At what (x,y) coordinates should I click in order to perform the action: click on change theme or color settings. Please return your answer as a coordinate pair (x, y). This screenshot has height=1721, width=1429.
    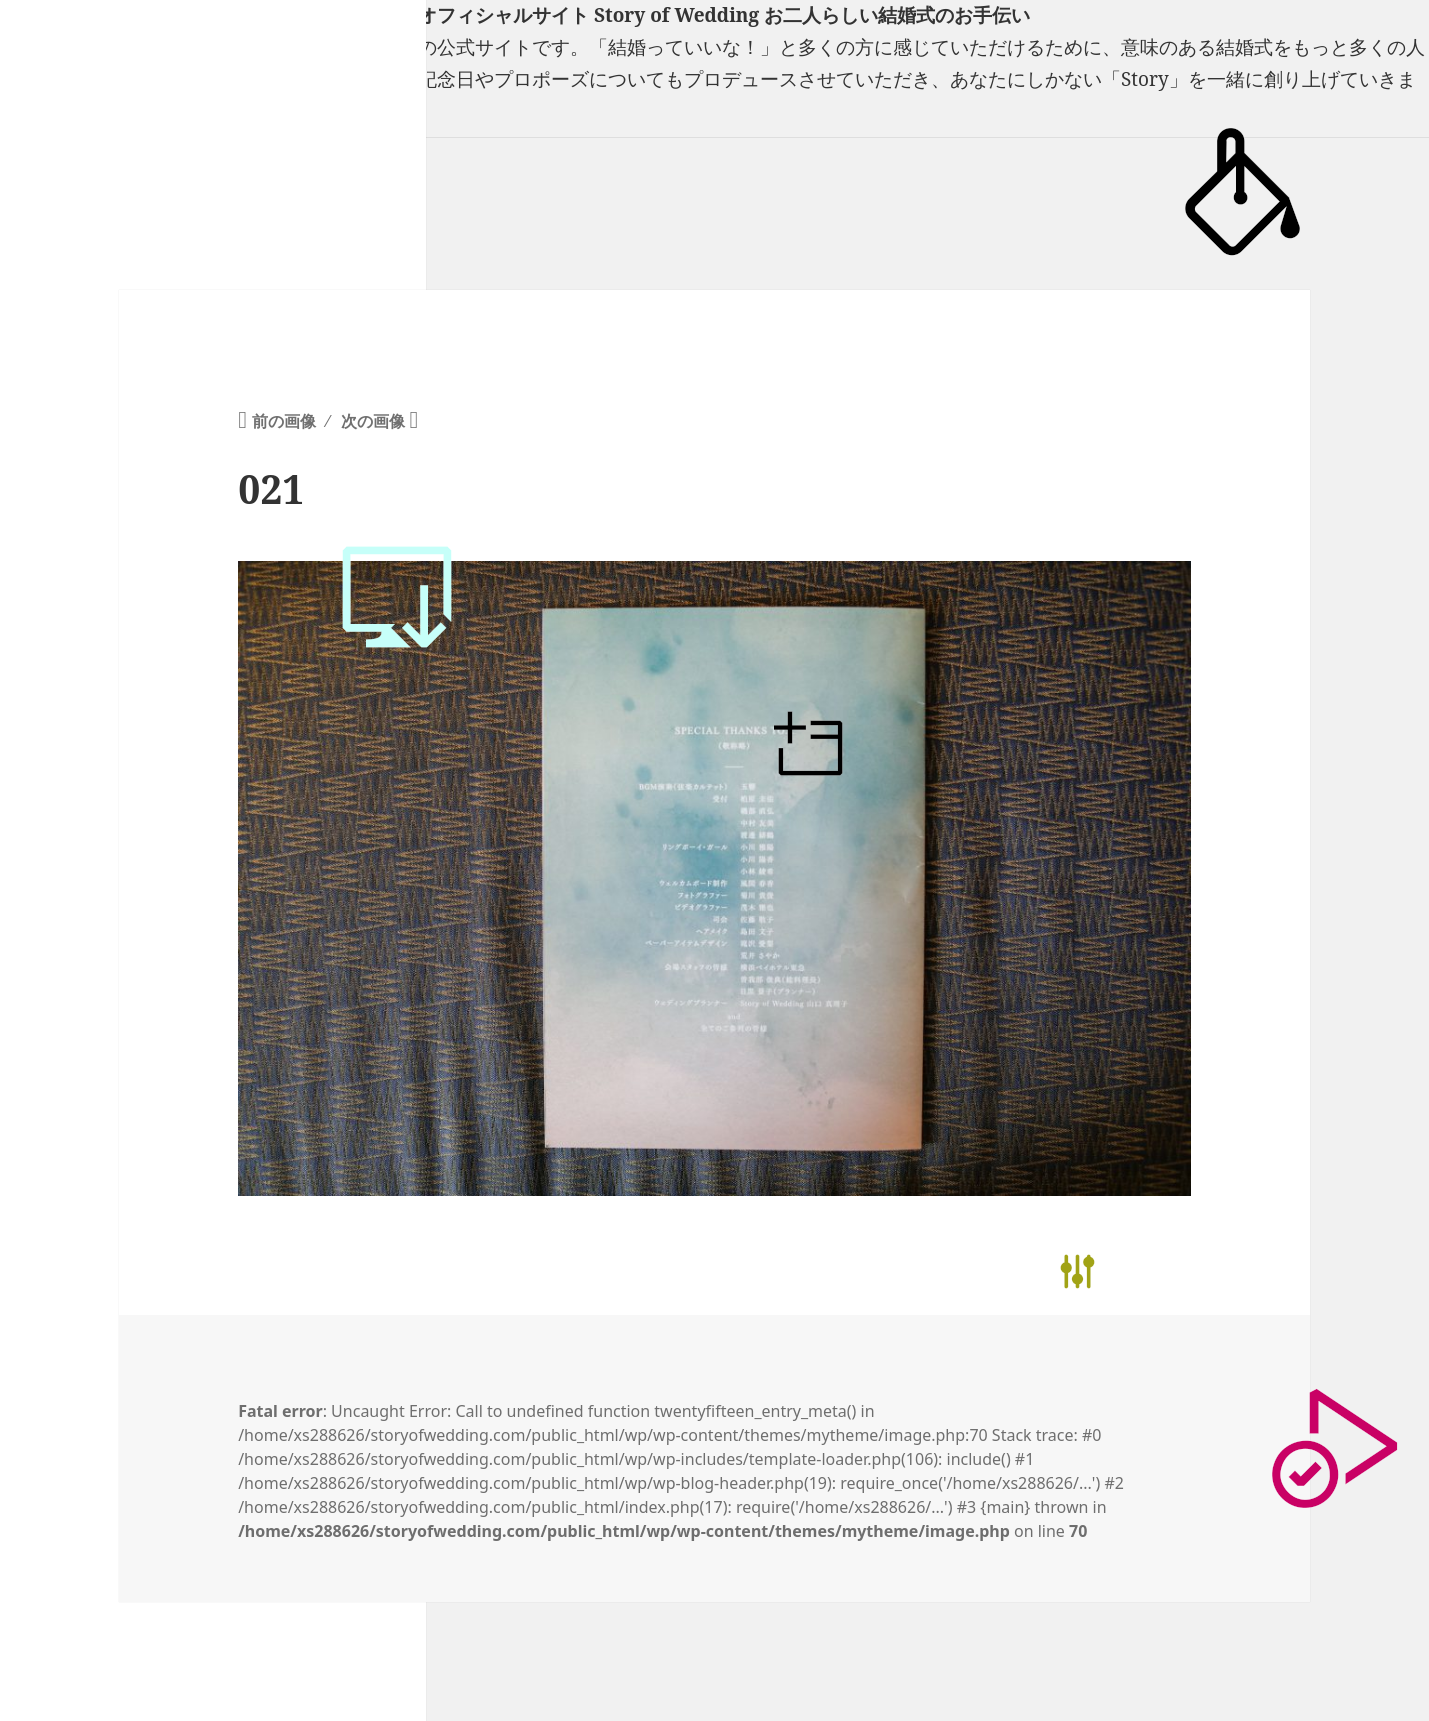
    Looking at the image, I should click on (1240, 192).